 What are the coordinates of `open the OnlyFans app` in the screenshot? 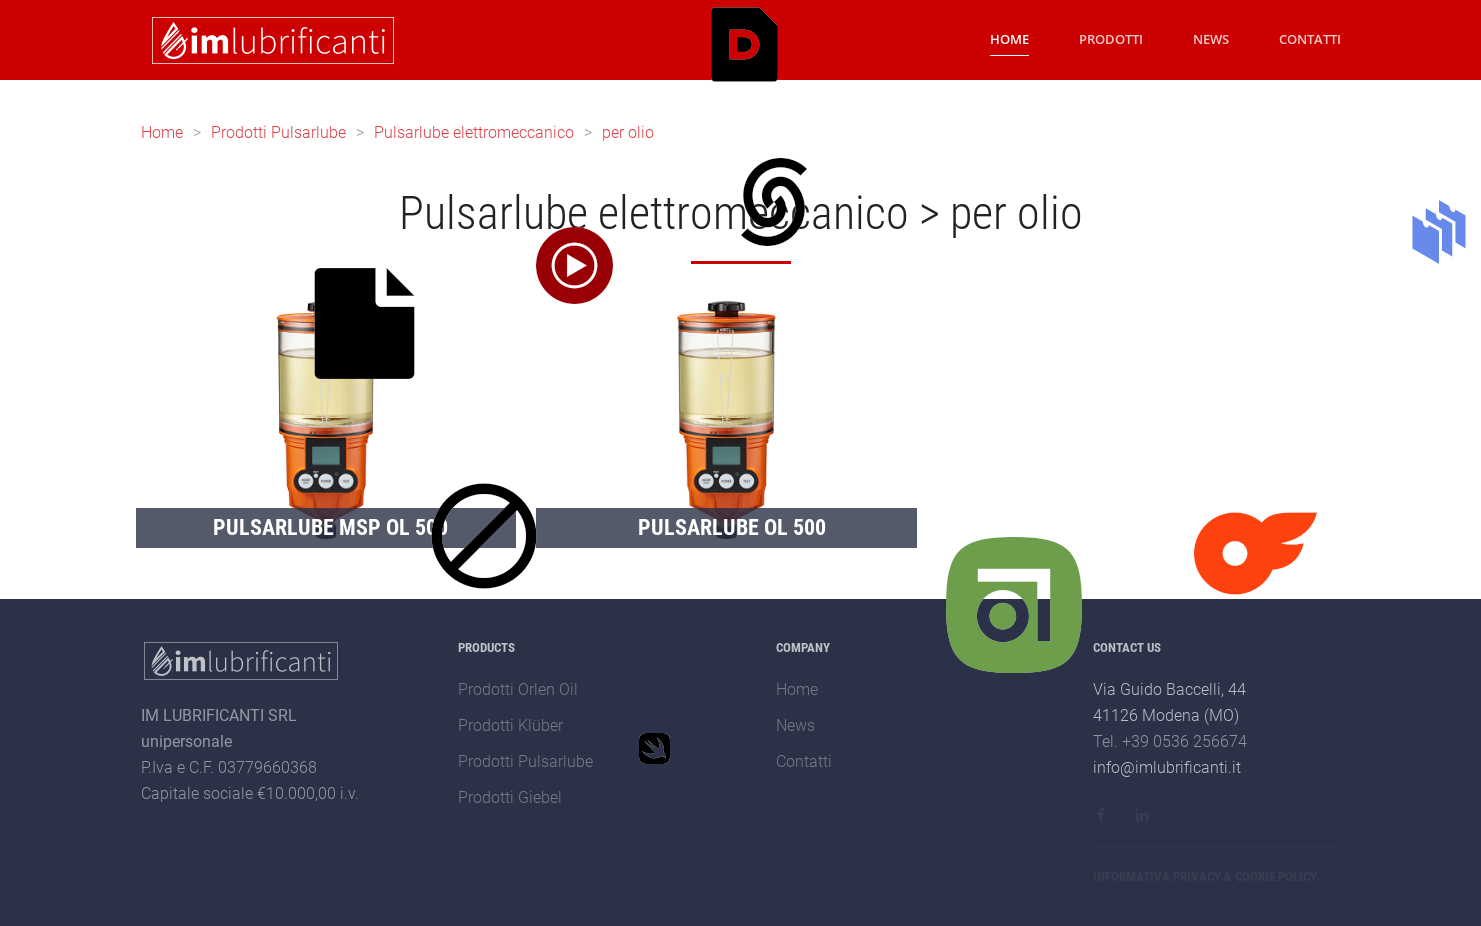 It's located at (1255, 553).